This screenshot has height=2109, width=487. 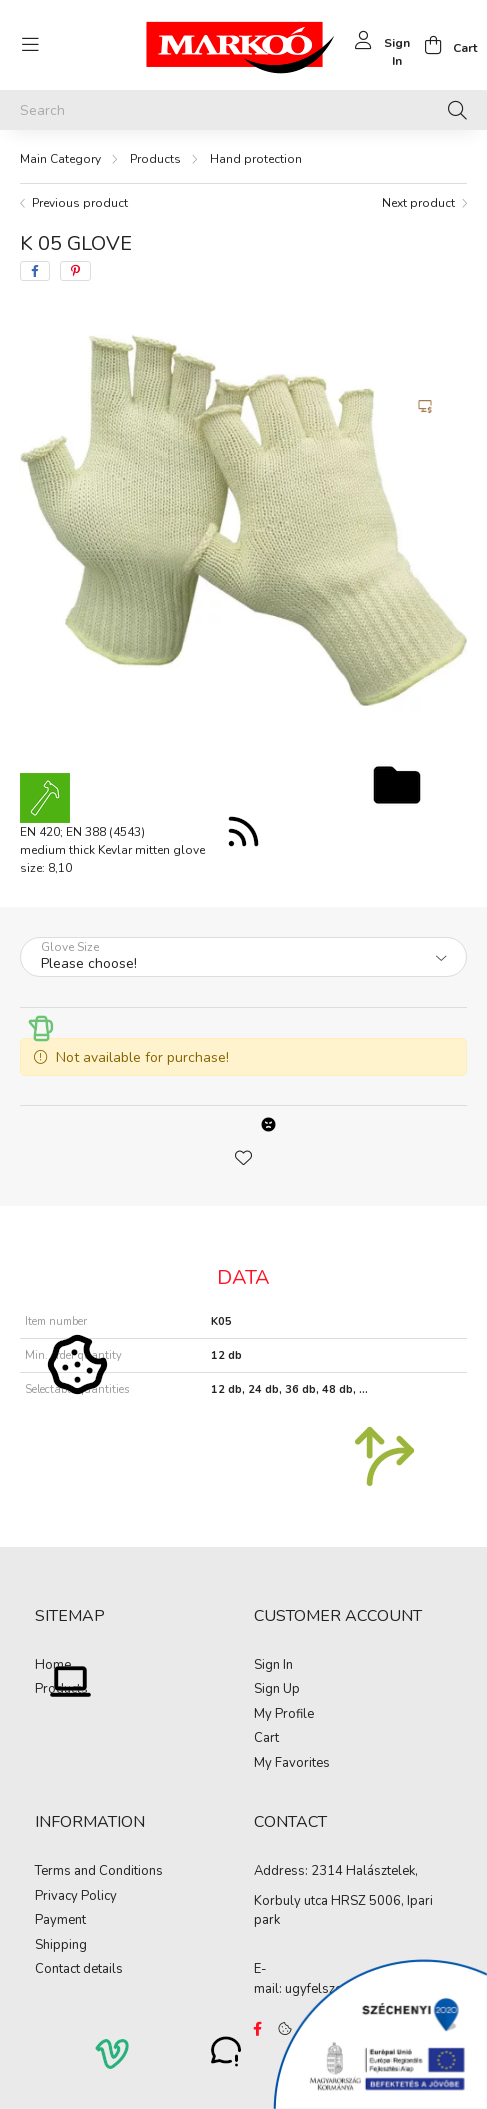 What do you see at coordinates (268, 1124) in the screenshot?
I see `select angry mood or emotion` at bounding box center [268, 1124].